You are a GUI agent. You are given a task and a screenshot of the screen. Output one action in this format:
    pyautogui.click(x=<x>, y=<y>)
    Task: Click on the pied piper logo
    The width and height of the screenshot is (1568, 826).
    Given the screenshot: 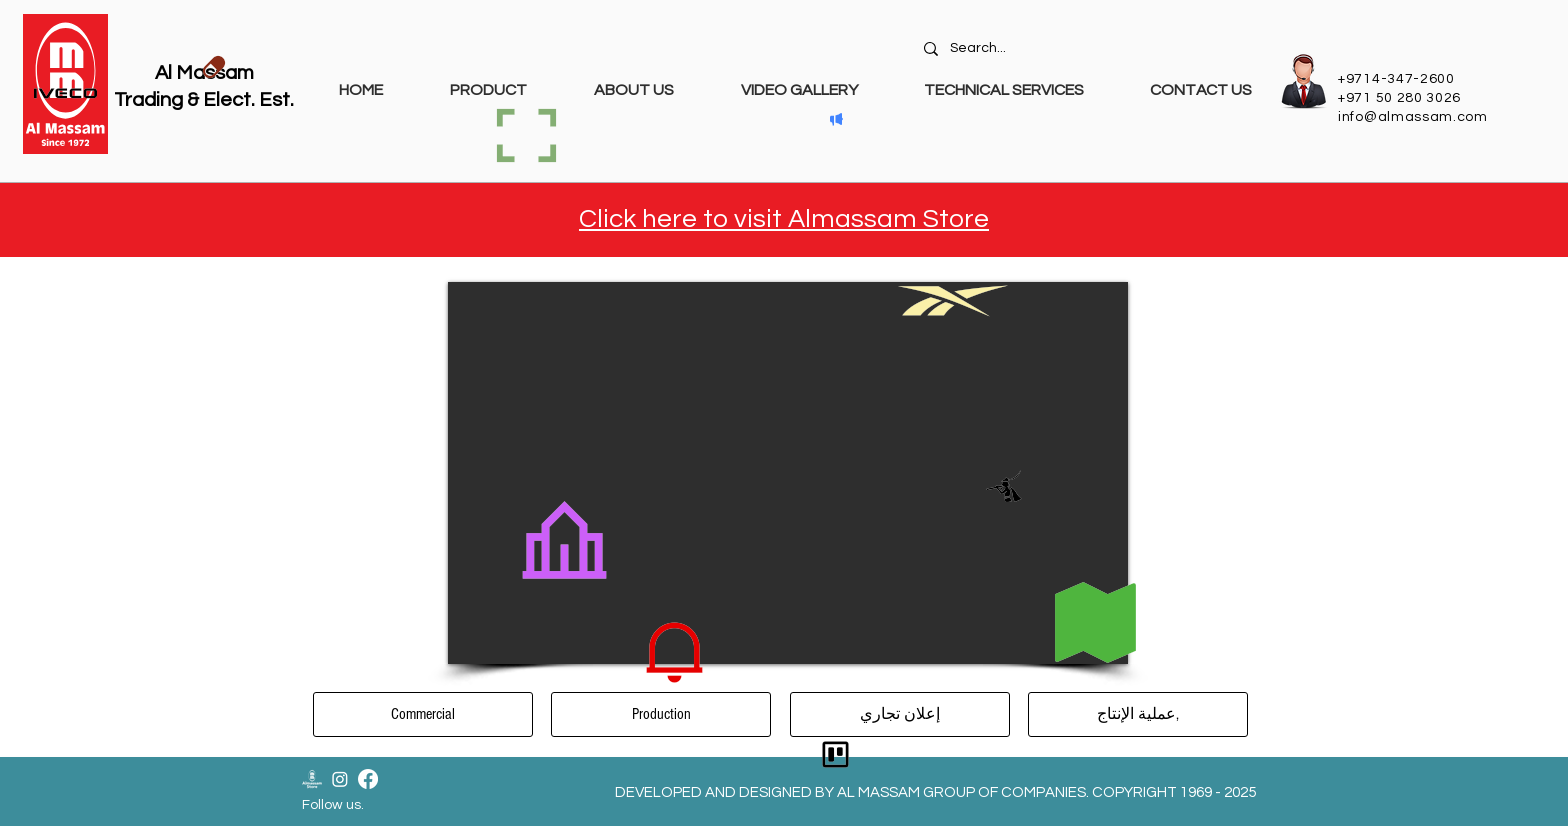 What is the action you would take?
    pyautogui.click(x=1004, y=486)
    